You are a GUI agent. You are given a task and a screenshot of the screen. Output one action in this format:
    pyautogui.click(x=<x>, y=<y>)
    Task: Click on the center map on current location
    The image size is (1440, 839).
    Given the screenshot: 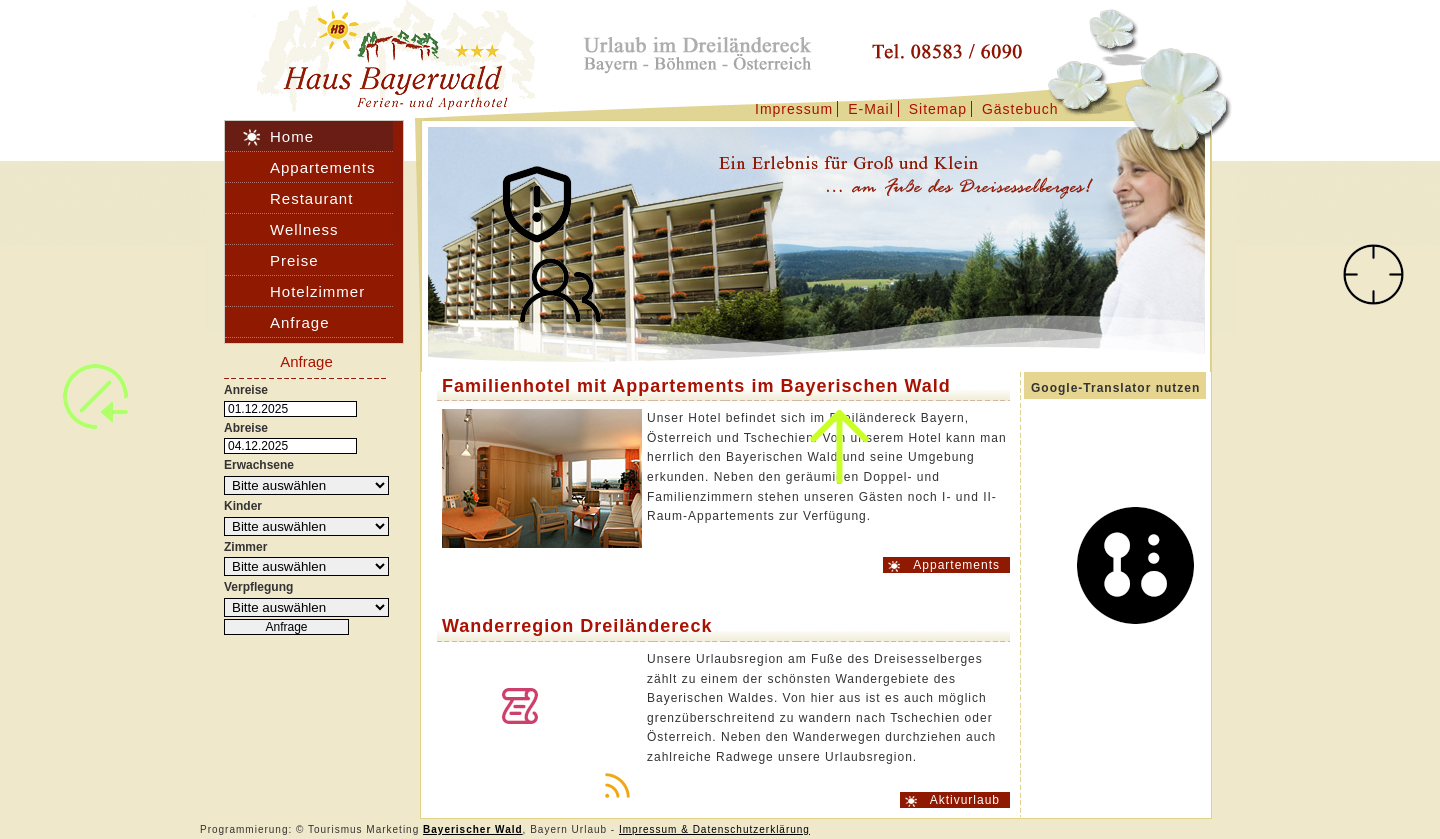 What is the action you would take?
    pyautogui.click(x=1373, y=274)
    